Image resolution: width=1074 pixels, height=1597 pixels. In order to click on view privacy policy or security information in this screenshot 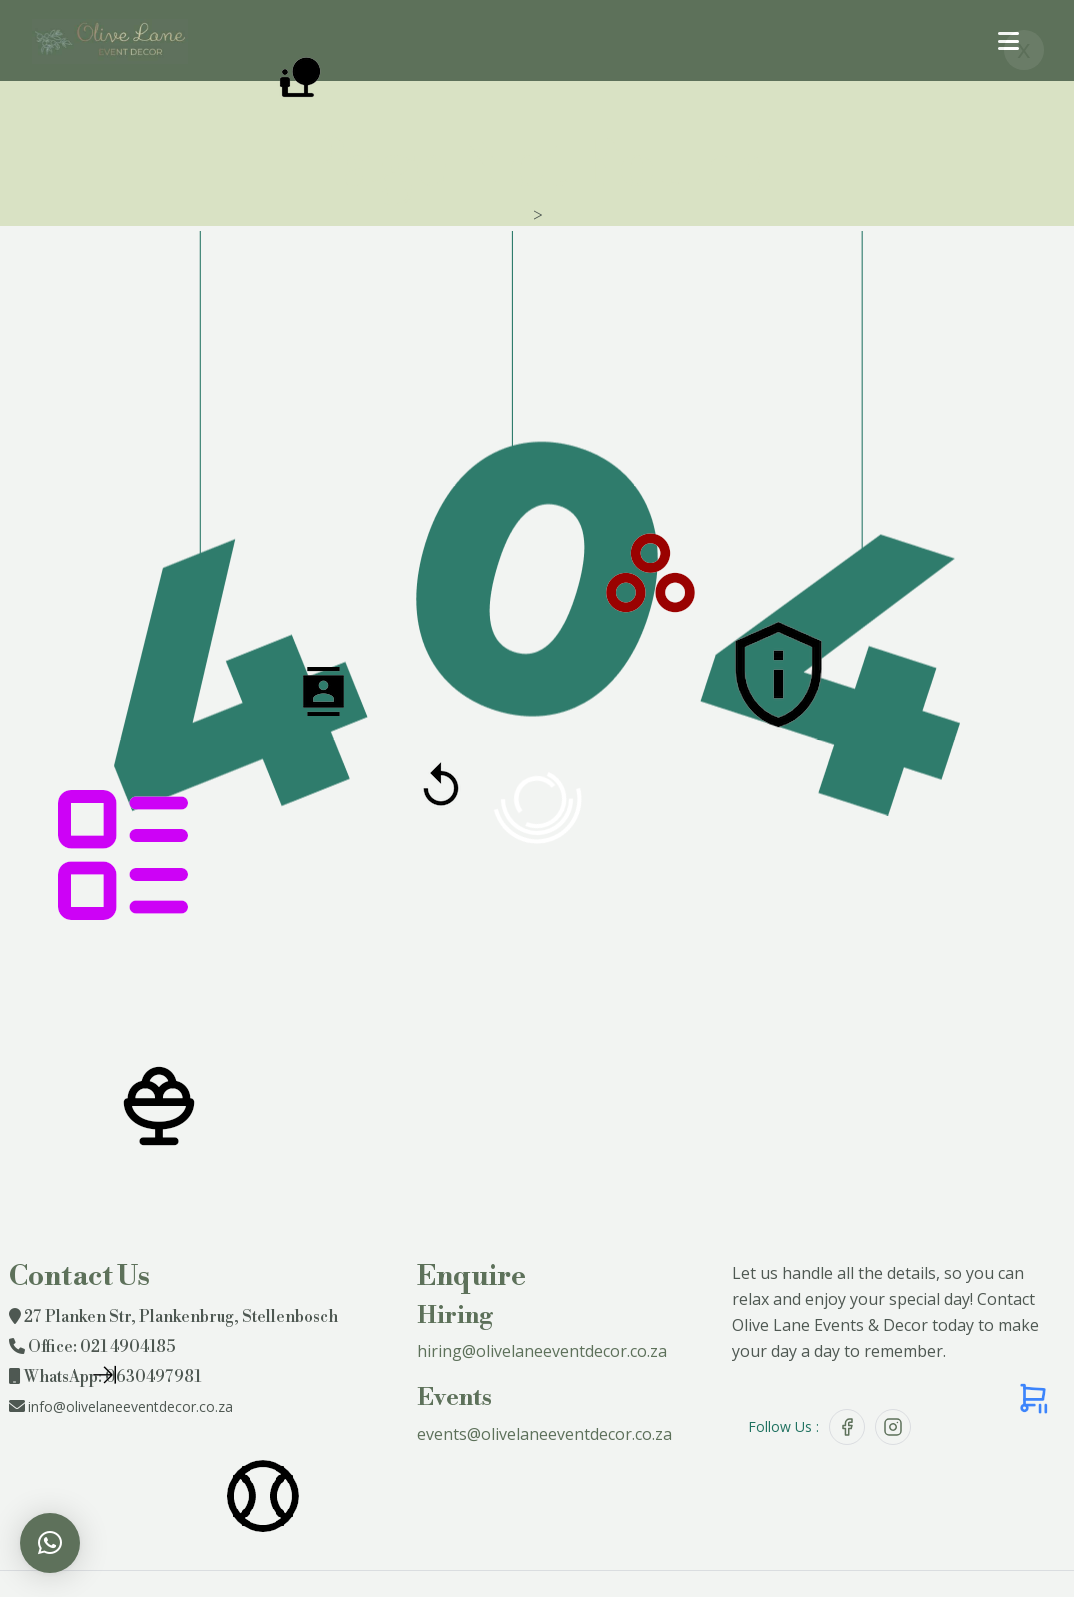, I will do `click(778, 674)`.